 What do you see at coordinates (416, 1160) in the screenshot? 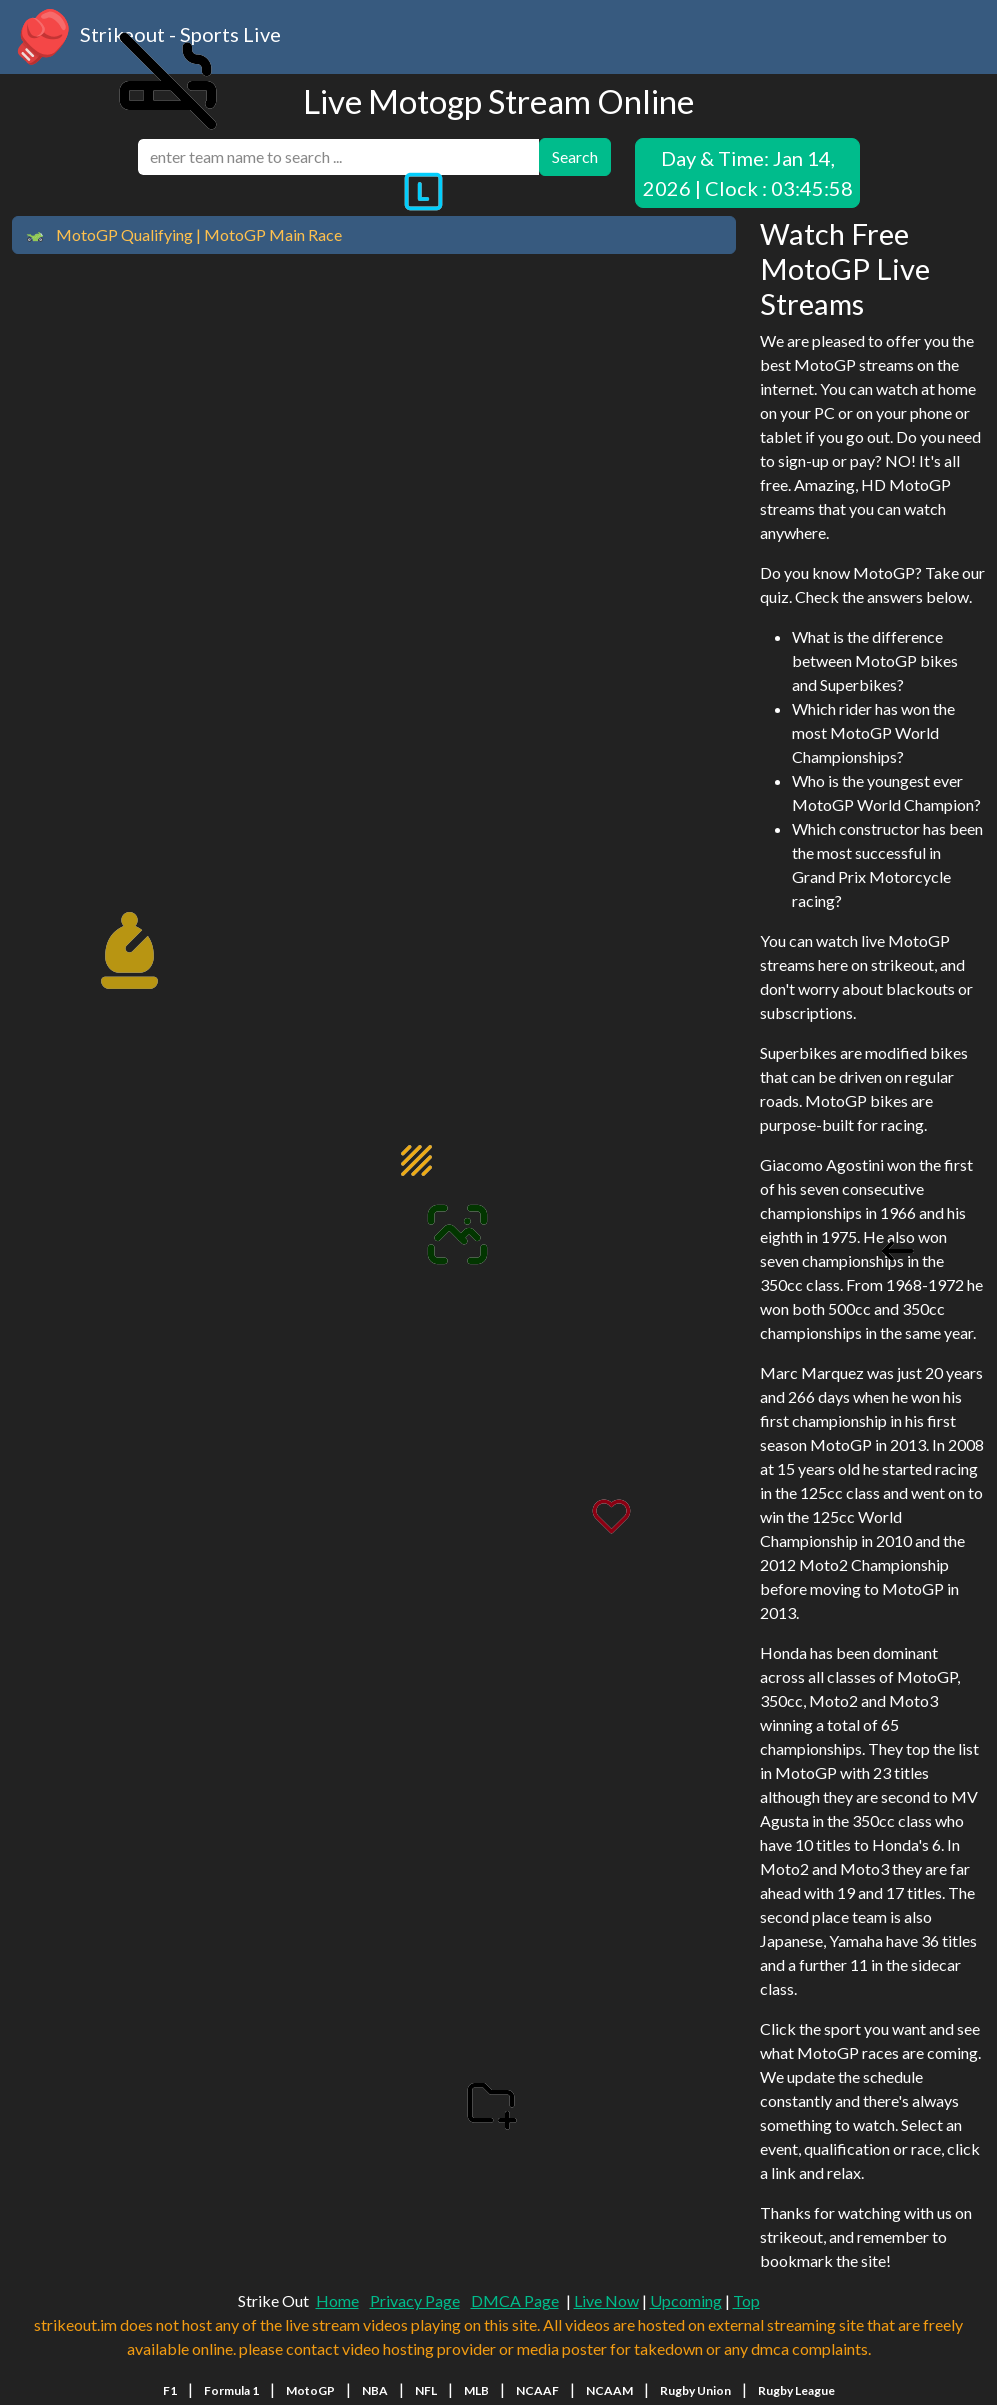
I see `change background style or pattern` at bounding box center [416, 1160].